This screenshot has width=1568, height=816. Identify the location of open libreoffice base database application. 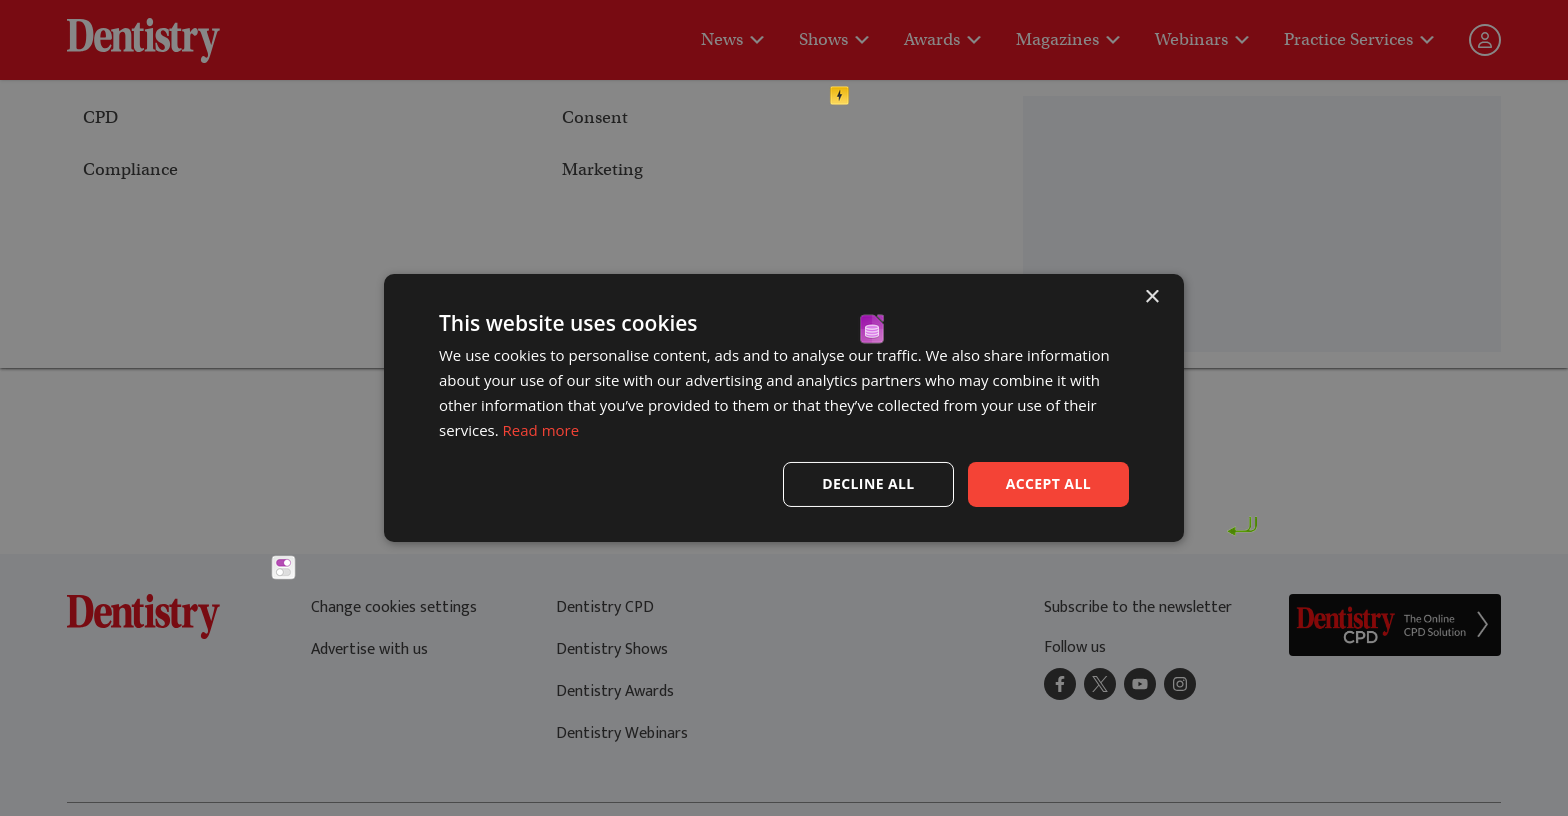
(872, 329).